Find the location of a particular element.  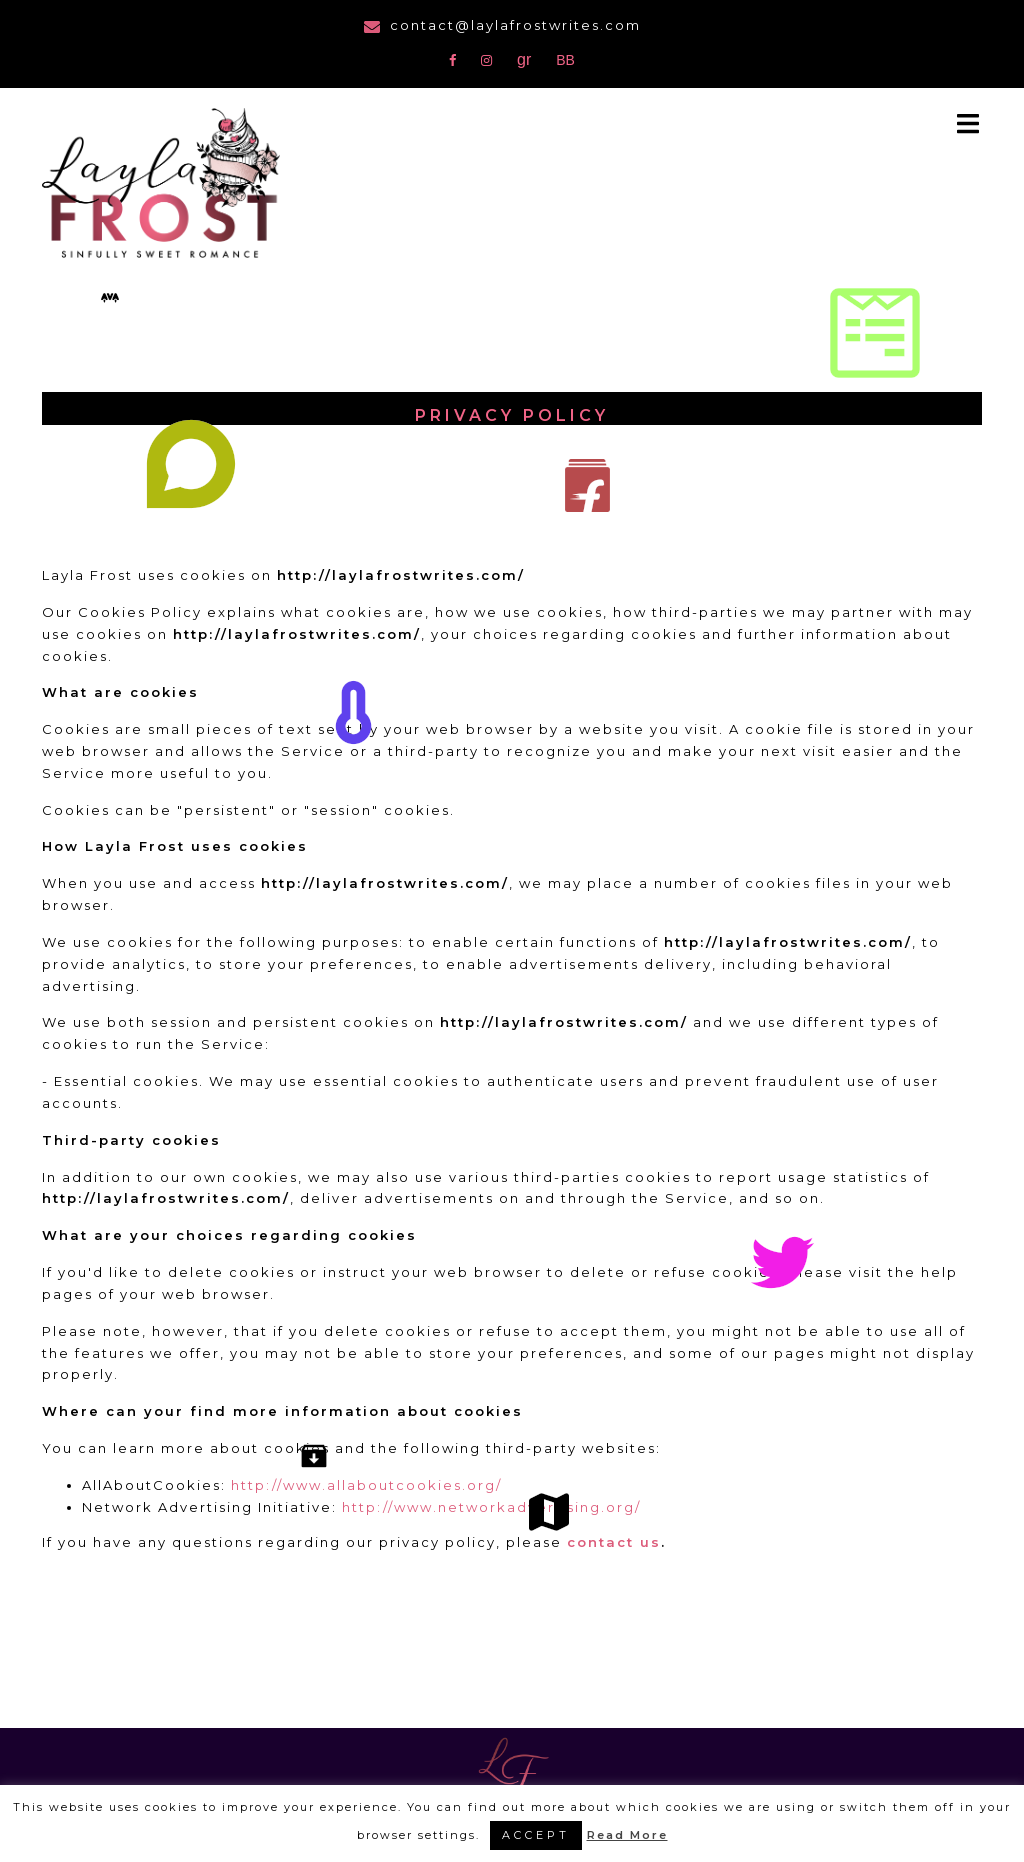

indicates high temperature reading is located at coordinates (353, 712).